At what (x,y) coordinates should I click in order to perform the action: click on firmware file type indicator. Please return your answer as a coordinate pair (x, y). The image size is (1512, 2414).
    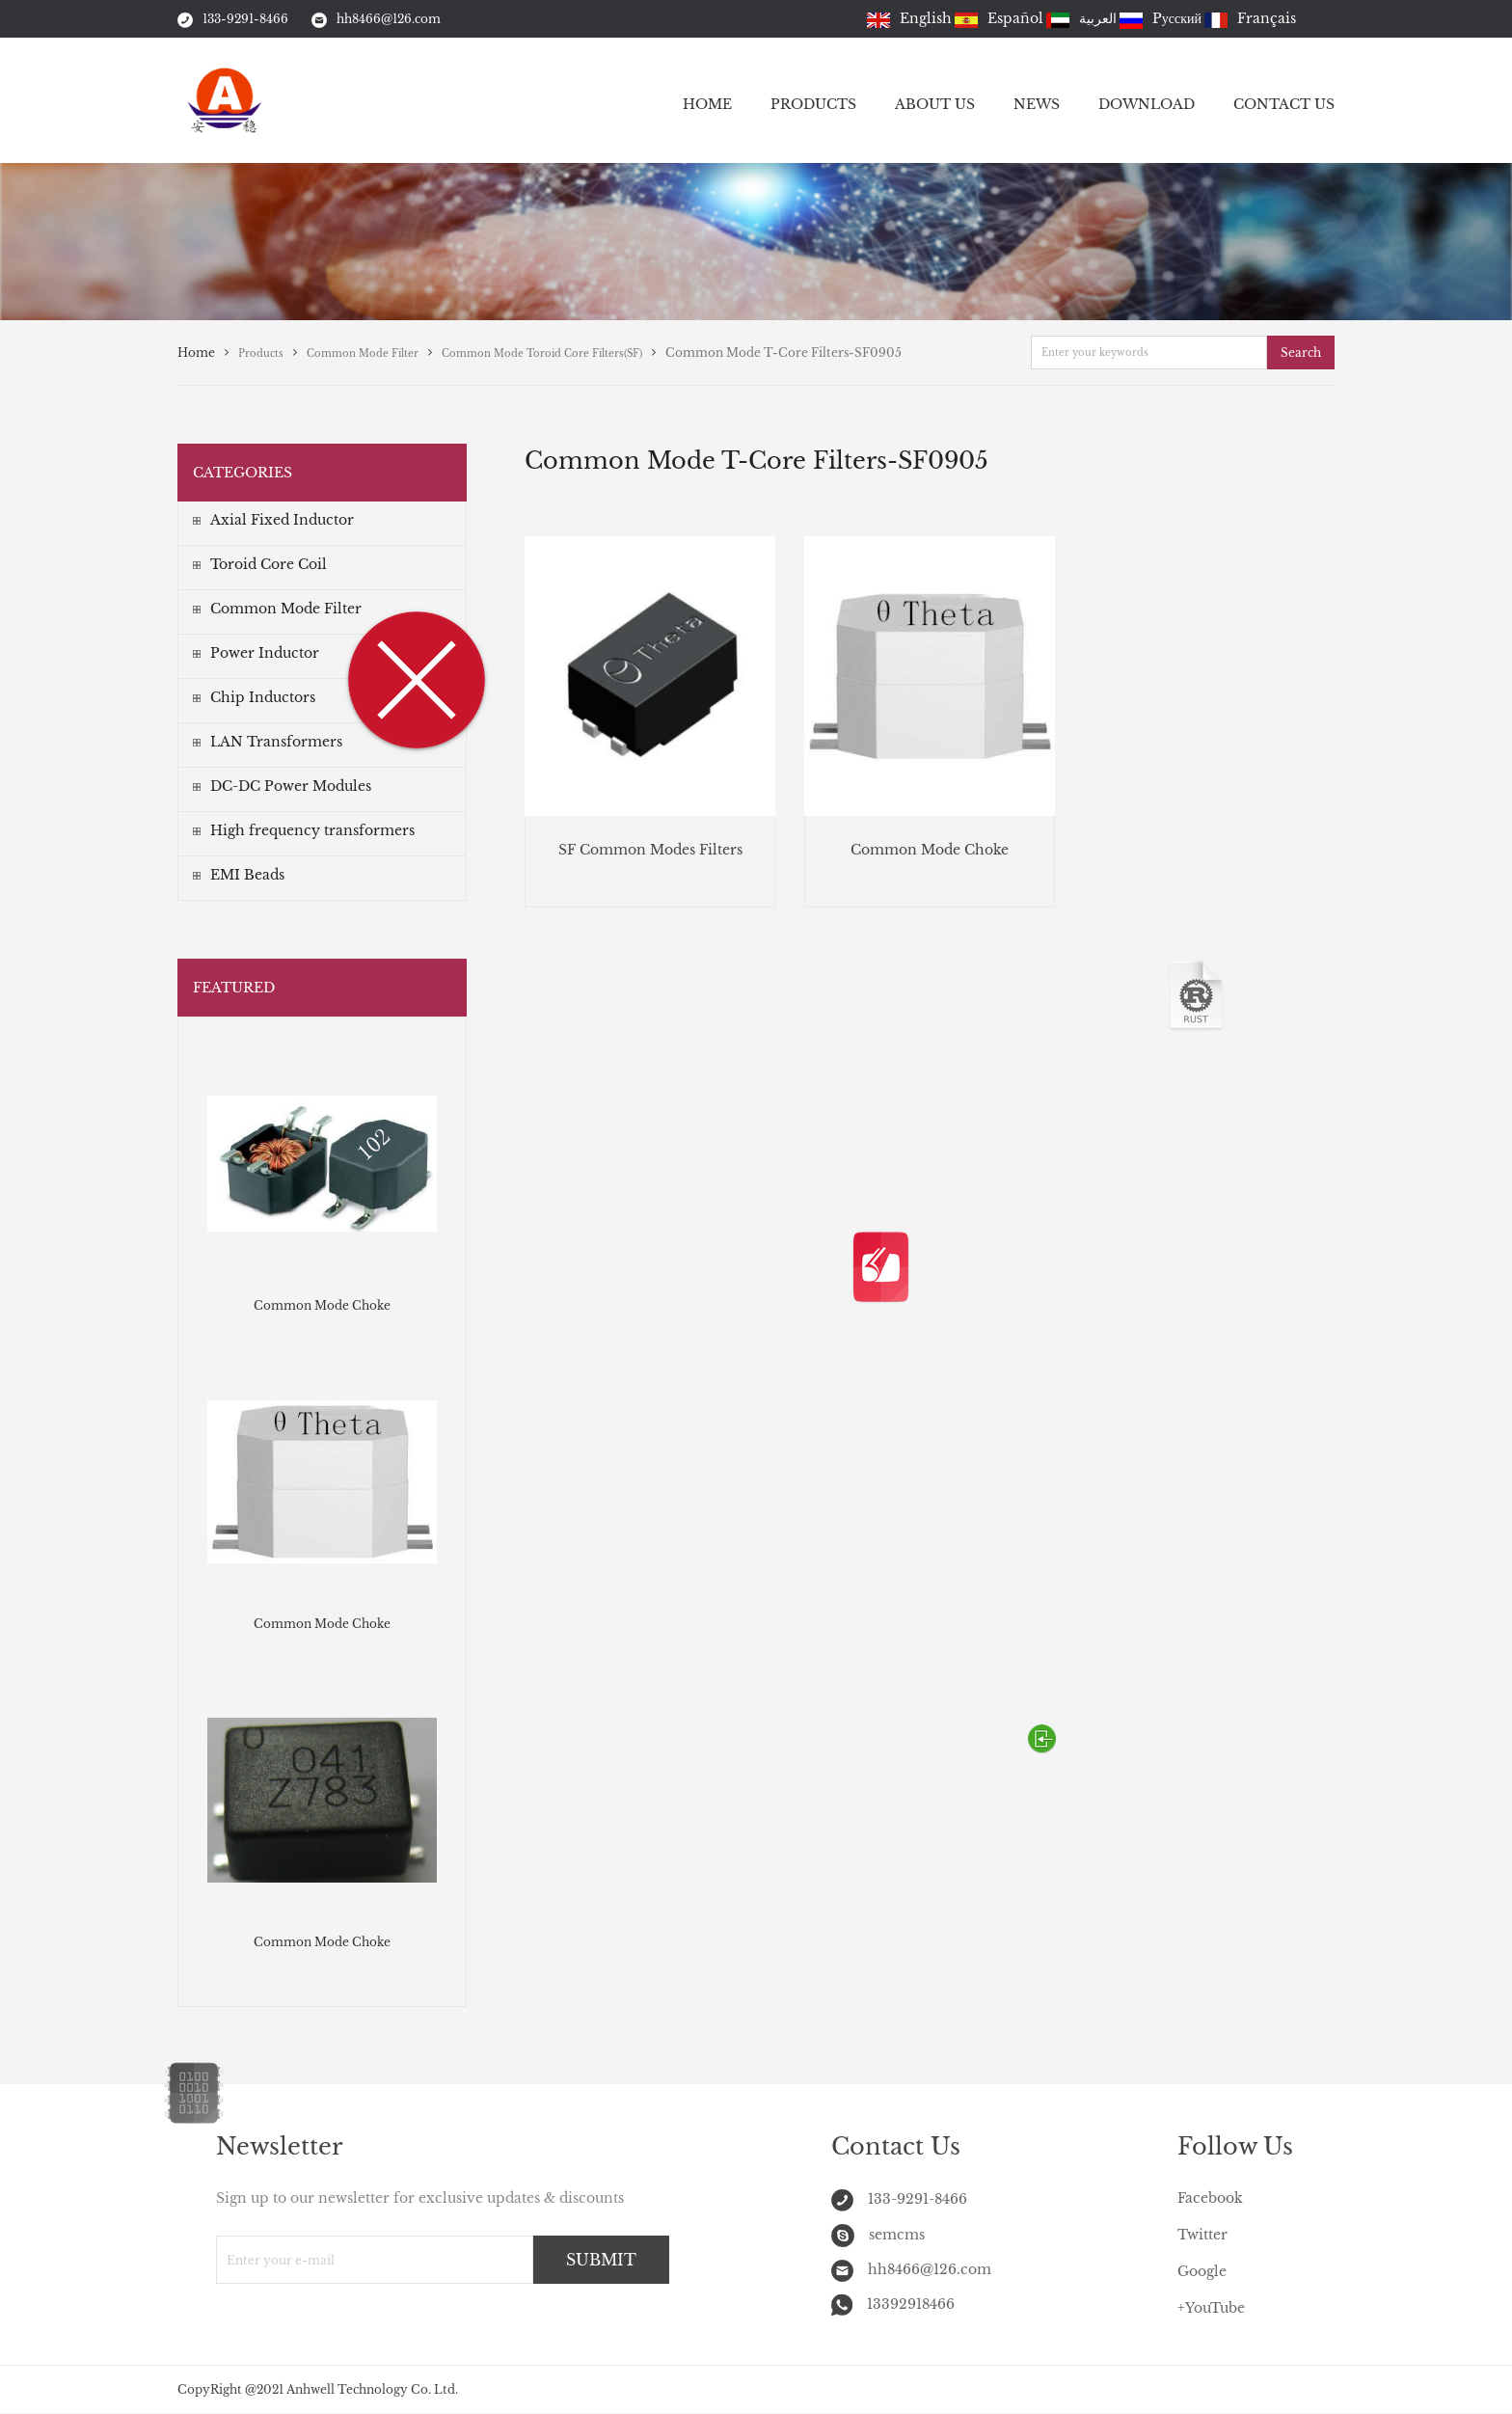
    Looking at the image, I should click on (194, 2093).